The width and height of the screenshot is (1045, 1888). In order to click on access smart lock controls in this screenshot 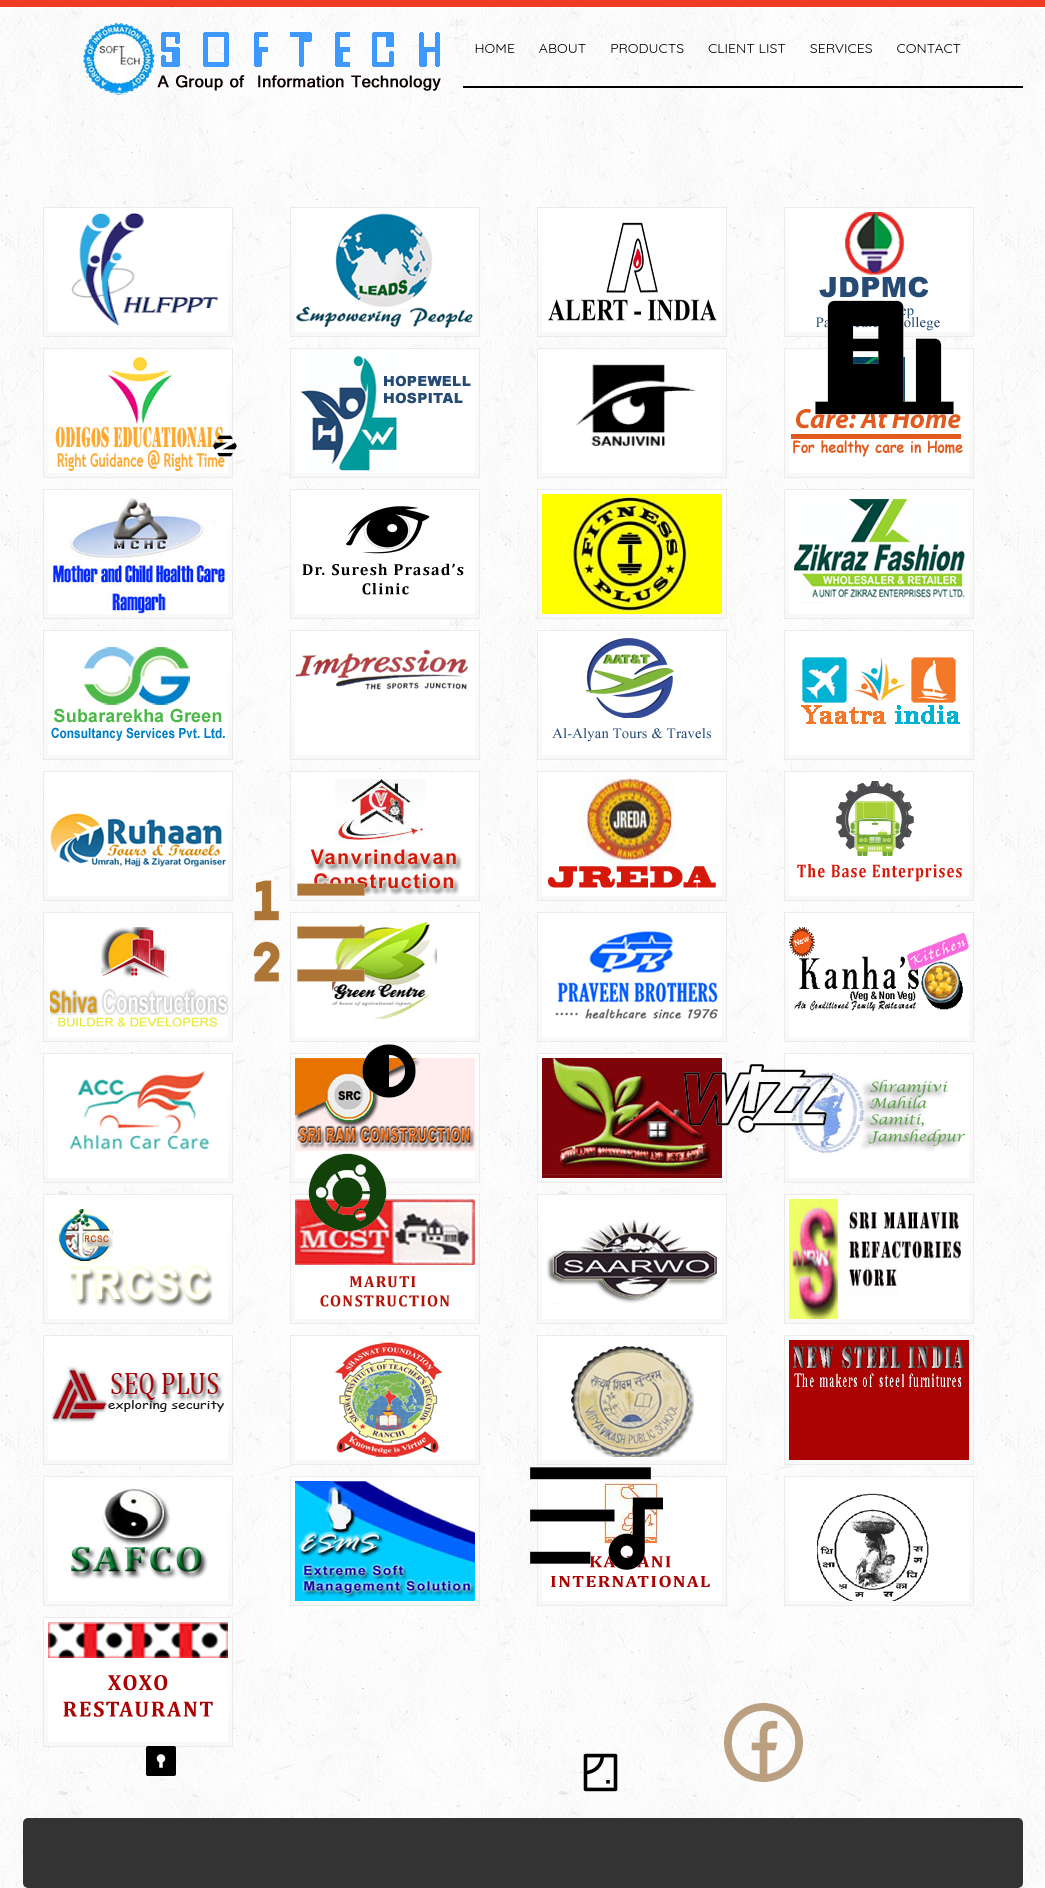, I will do `click(161, 1761)`.